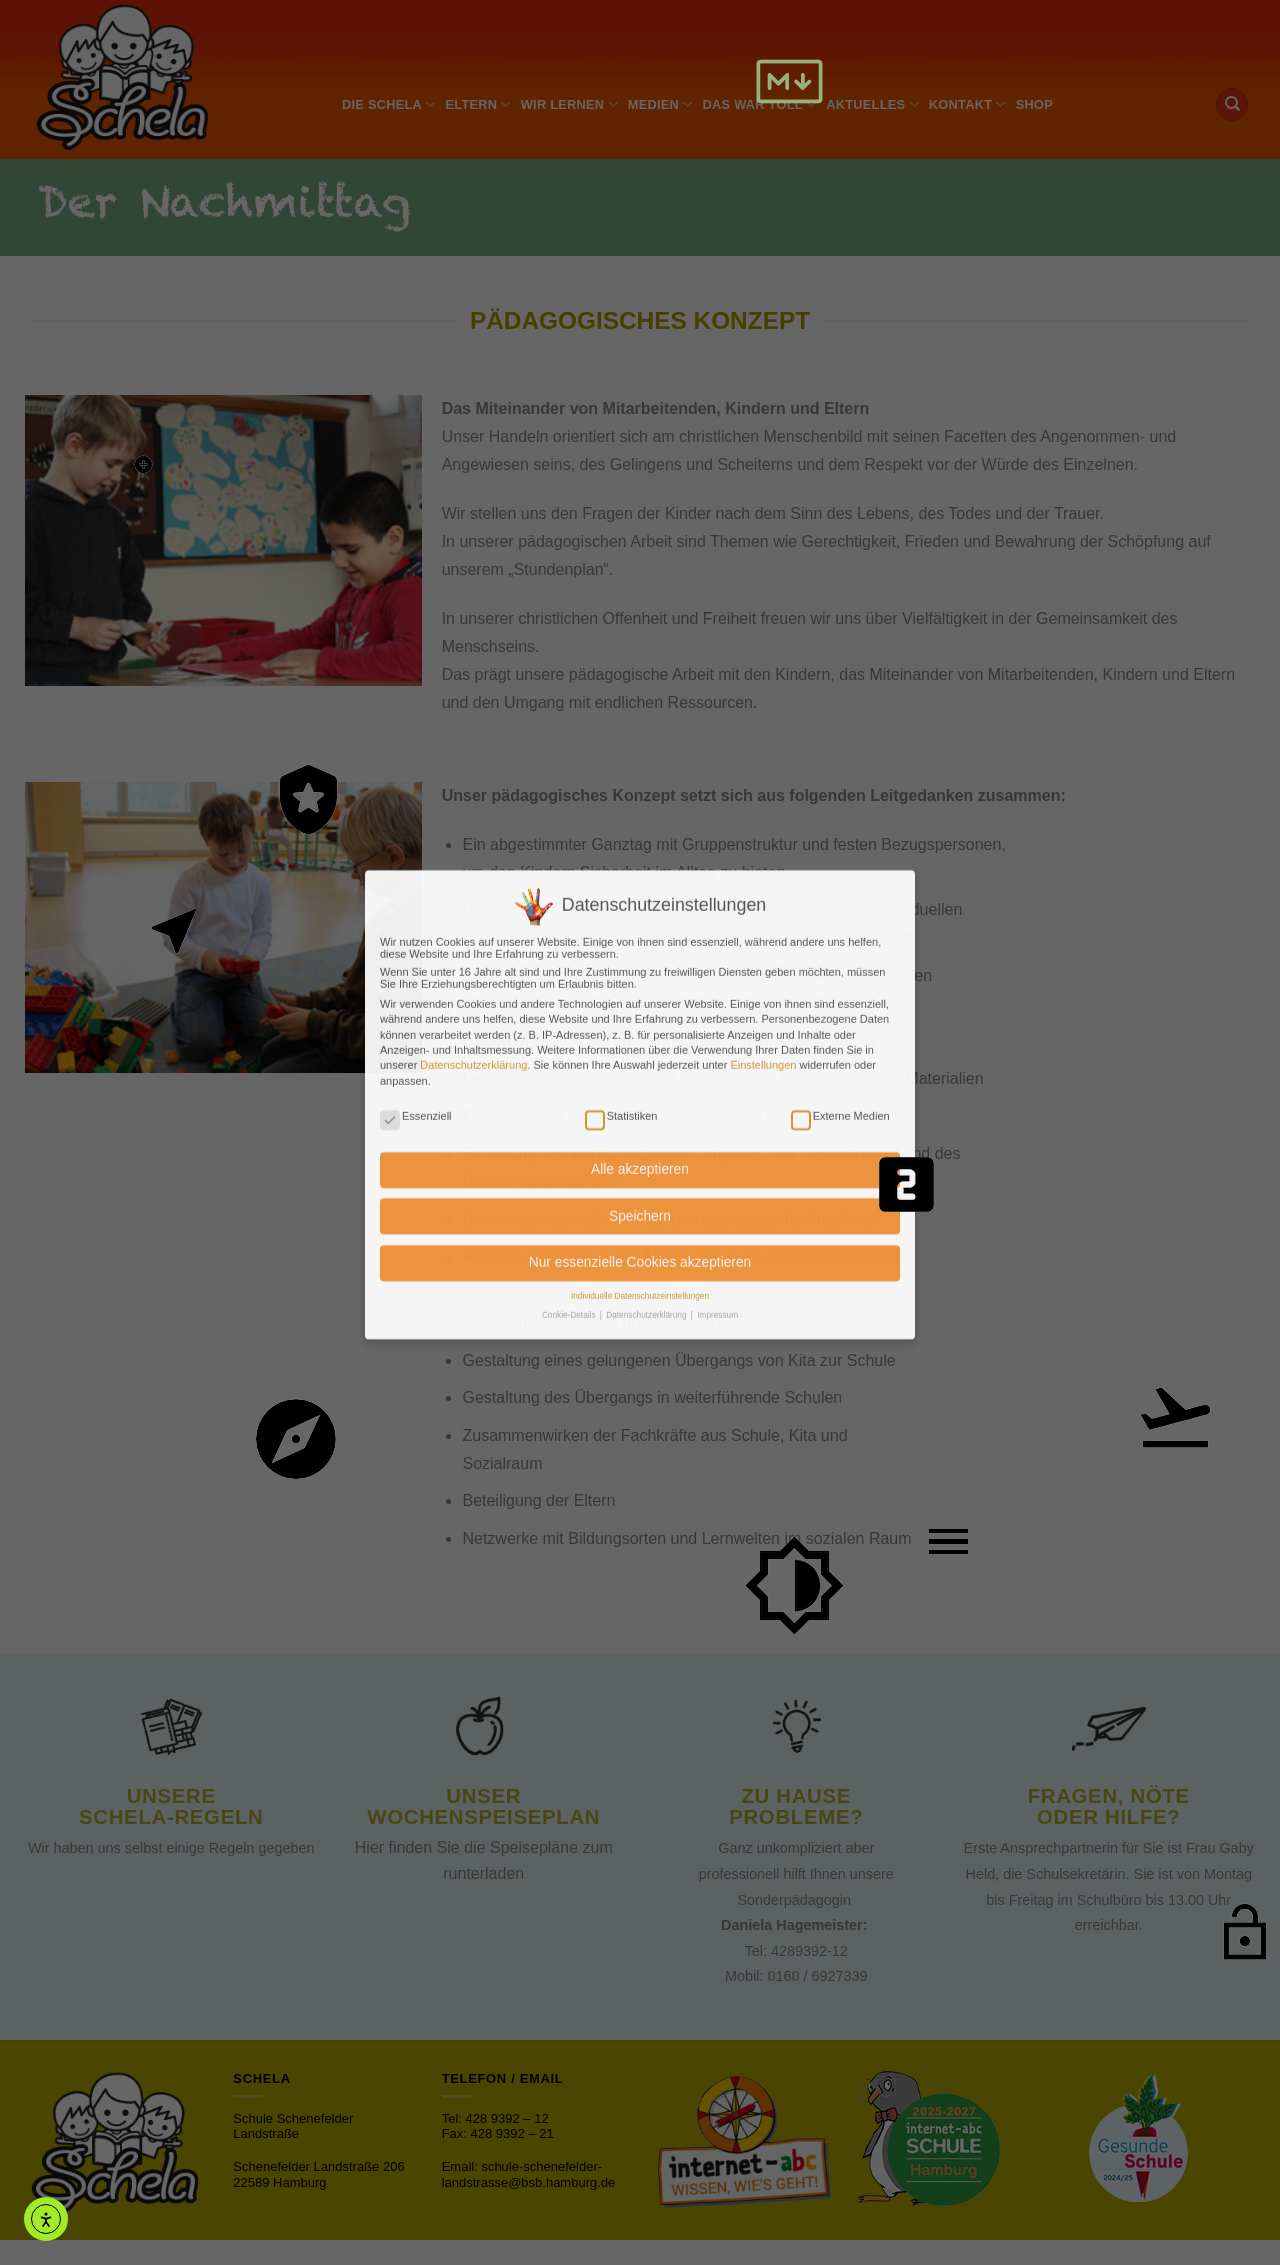  Describe the element at coordinates (1175, 1416) in the screenshot. I see `view flight departure information` at that location.